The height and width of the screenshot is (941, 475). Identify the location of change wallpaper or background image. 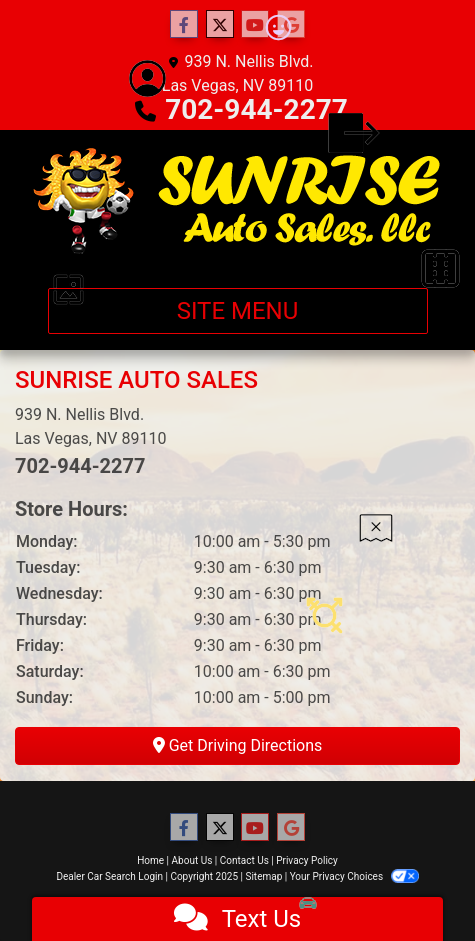
(68, 289).